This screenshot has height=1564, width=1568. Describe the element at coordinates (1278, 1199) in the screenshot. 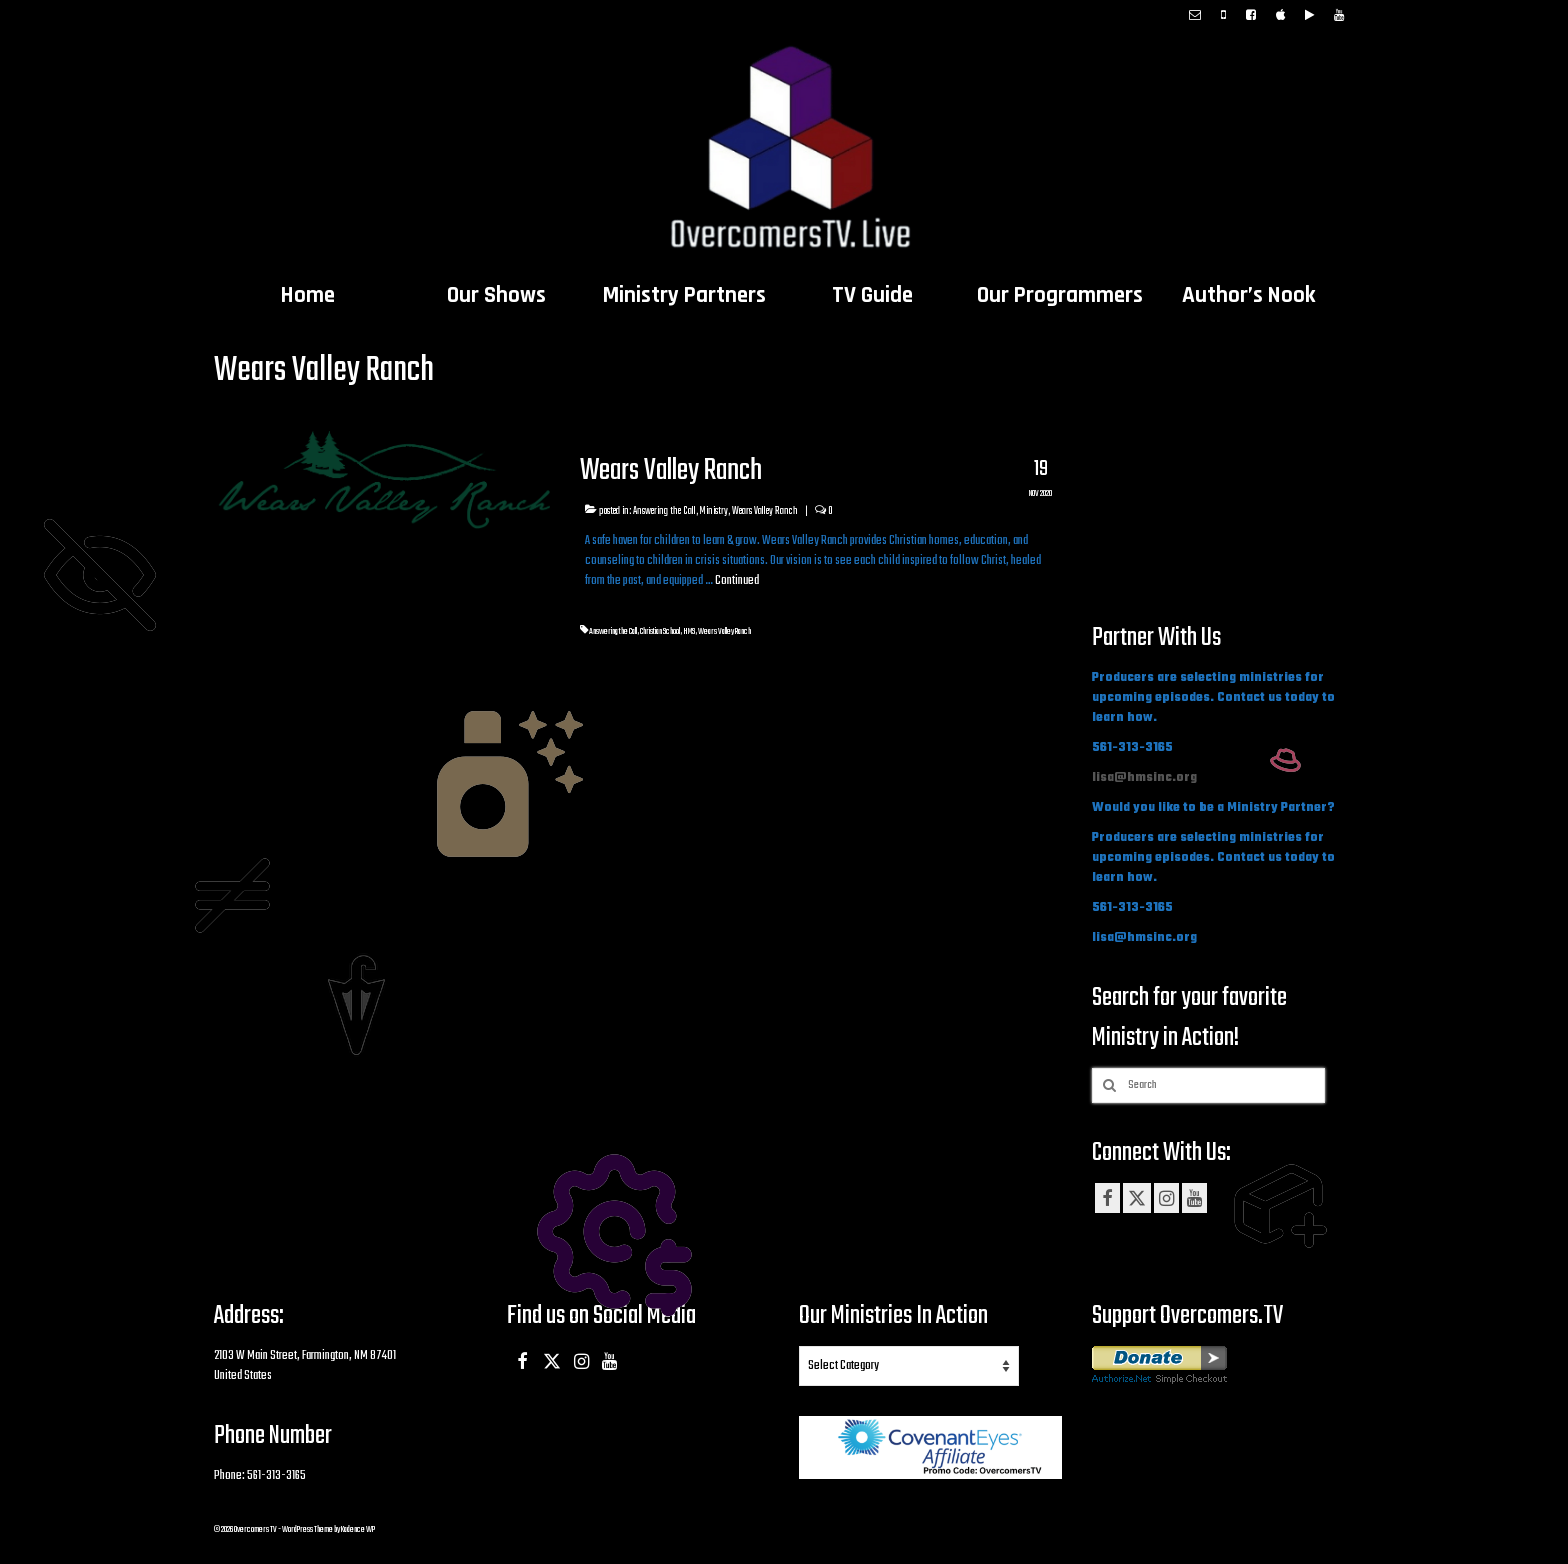

I see `add a new 3D object or shape` at that location.